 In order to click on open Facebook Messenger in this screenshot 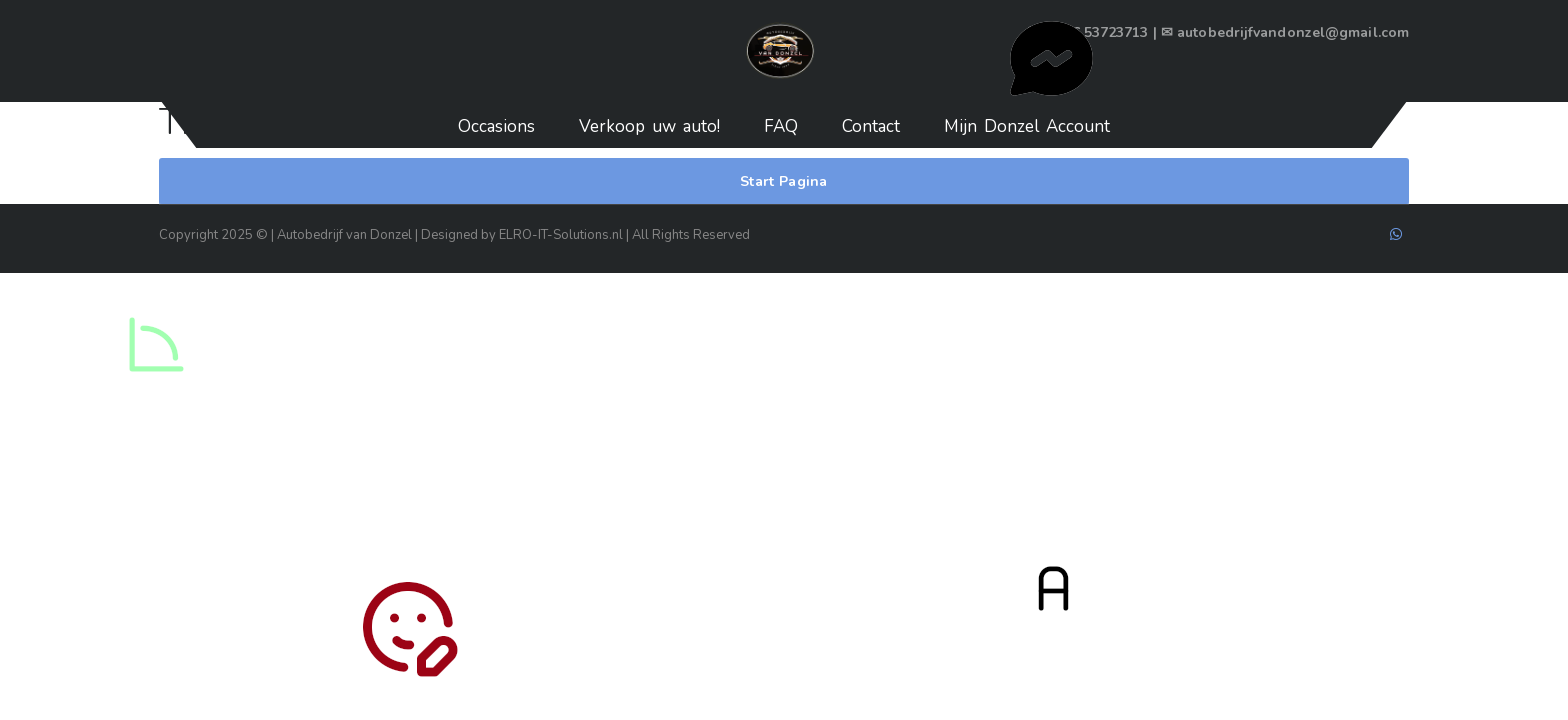, I will do `click(1051, 58)`.